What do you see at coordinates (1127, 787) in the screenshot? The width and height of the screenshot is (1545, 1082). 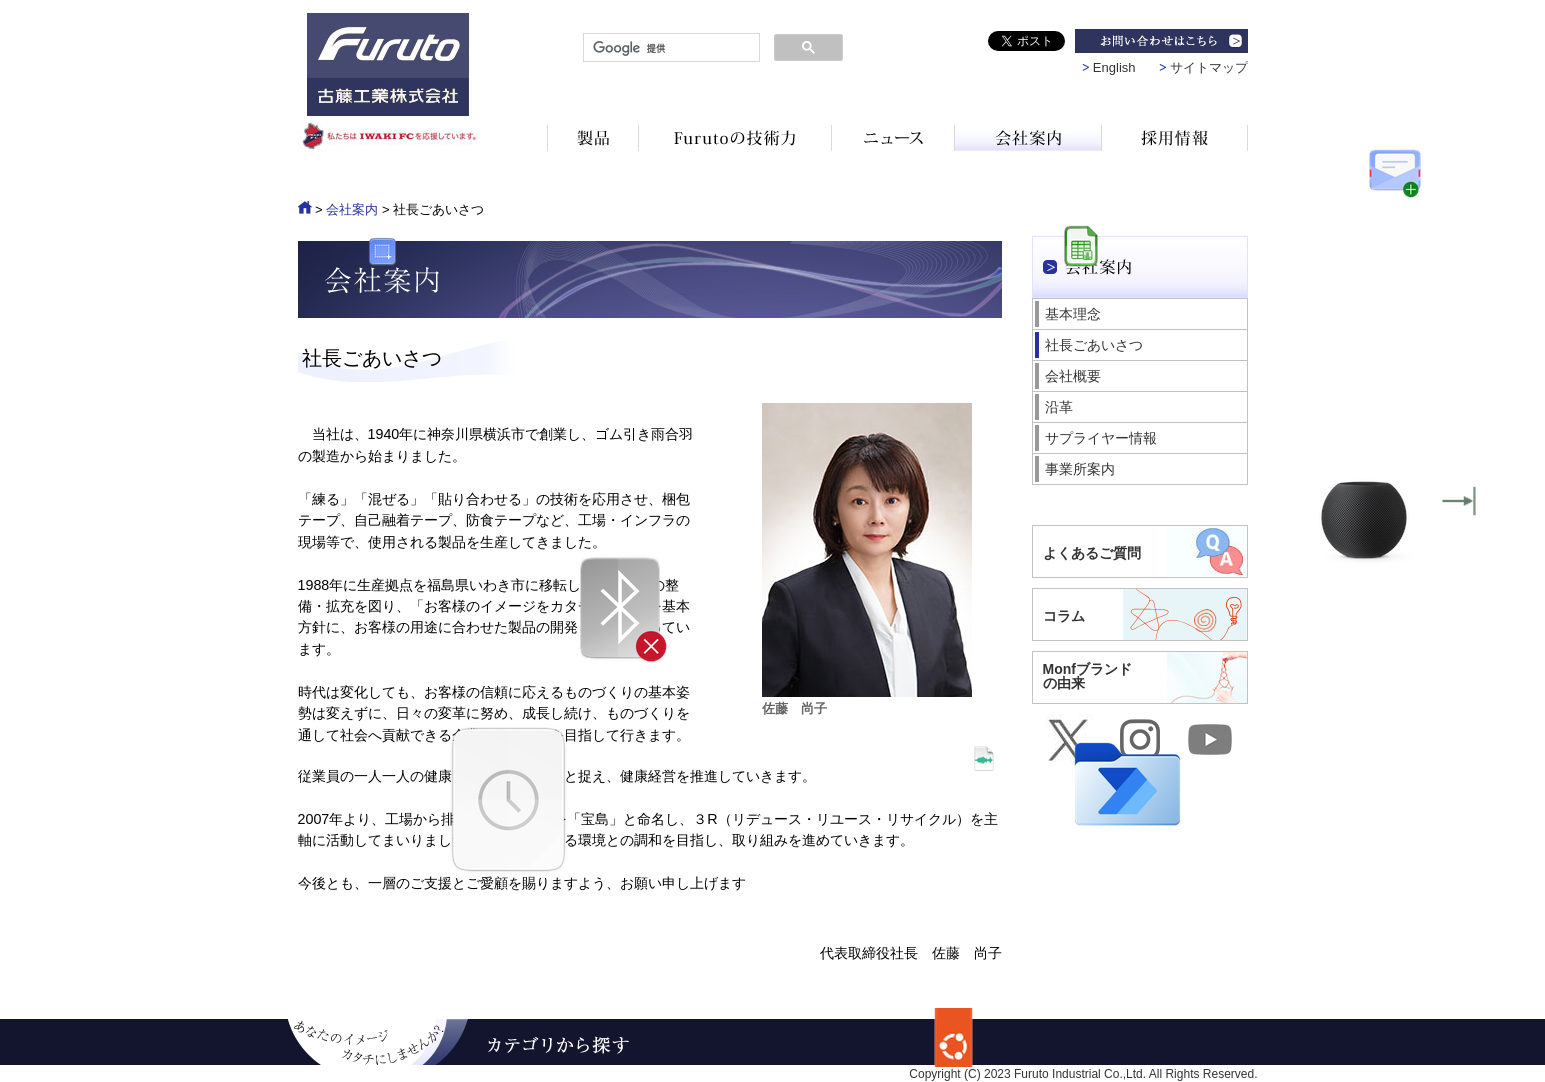 I see `open Microsoft Power Automate project files` at bounding box center [1127, 787].